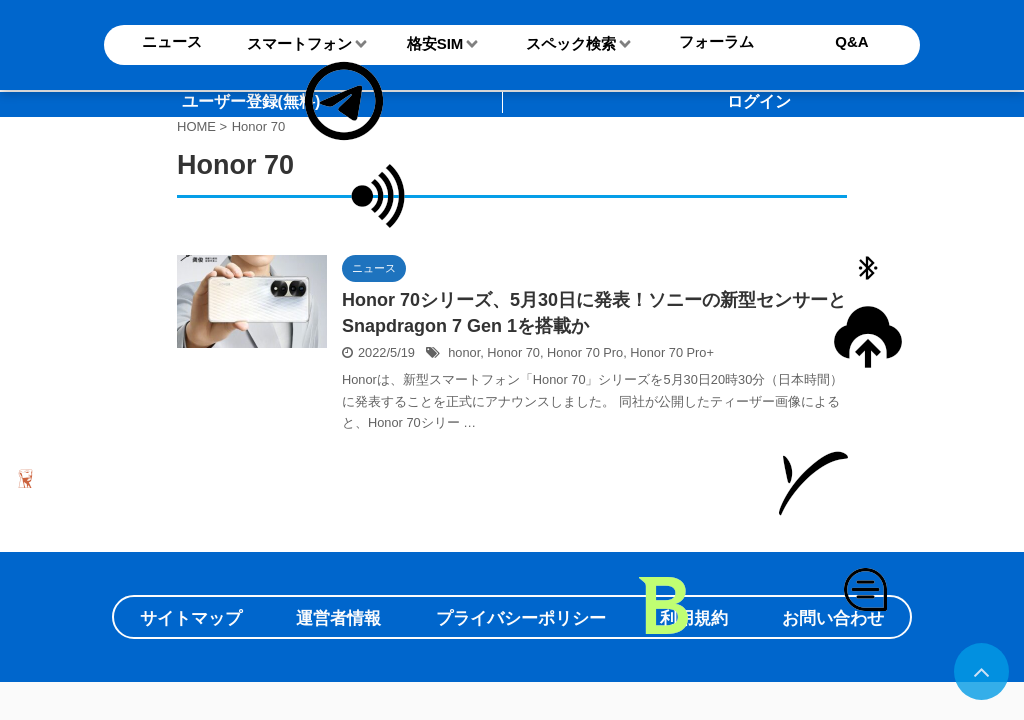 The height and width of the screenshot is (720, 1024). What do you see at coordinates (865, 589) in the screenshot?
I see `open quip collaborative documents app` at bounding box center [865, 589].